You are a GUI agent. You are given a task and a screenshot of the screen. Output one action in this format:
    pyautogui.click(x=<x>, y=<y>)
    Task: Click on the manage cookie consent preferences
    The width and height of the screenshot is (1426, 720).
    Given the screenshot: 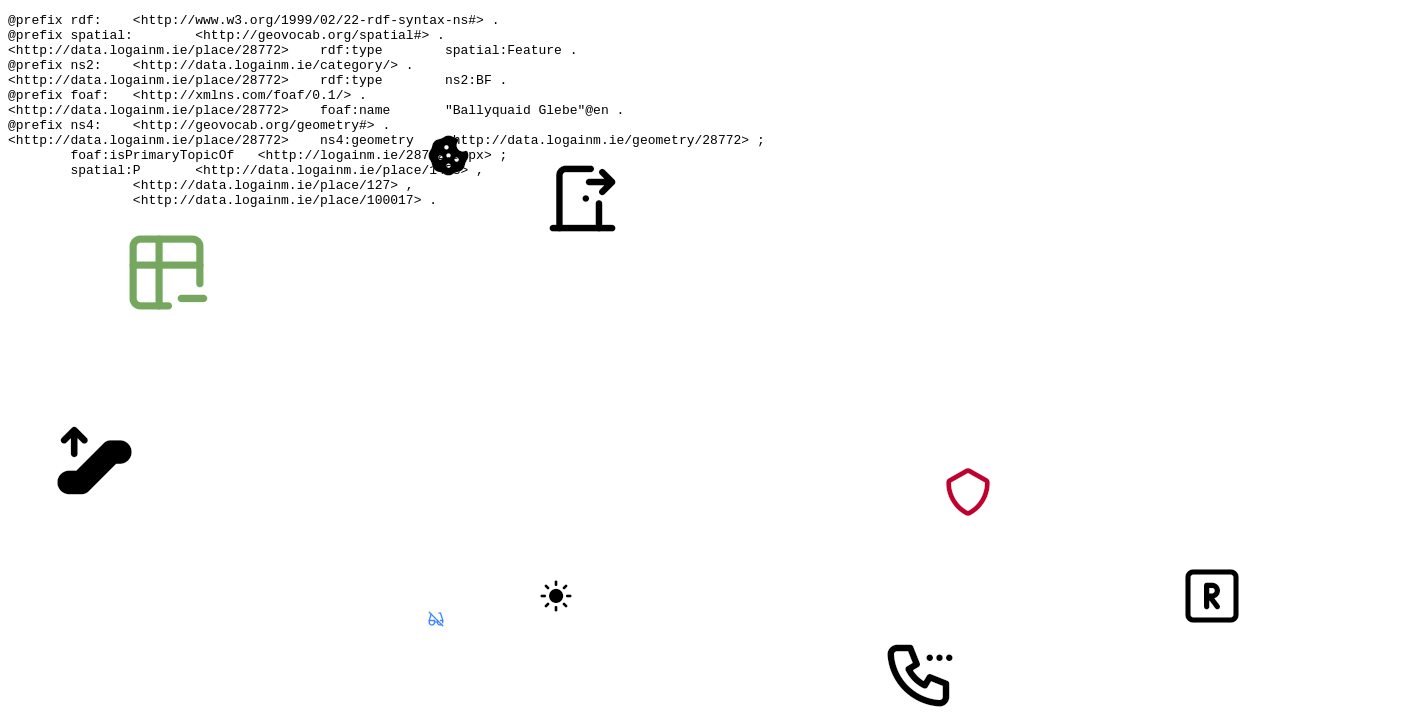 What is the action you would take?
    pyautogui.click(x=448, y=155)
    